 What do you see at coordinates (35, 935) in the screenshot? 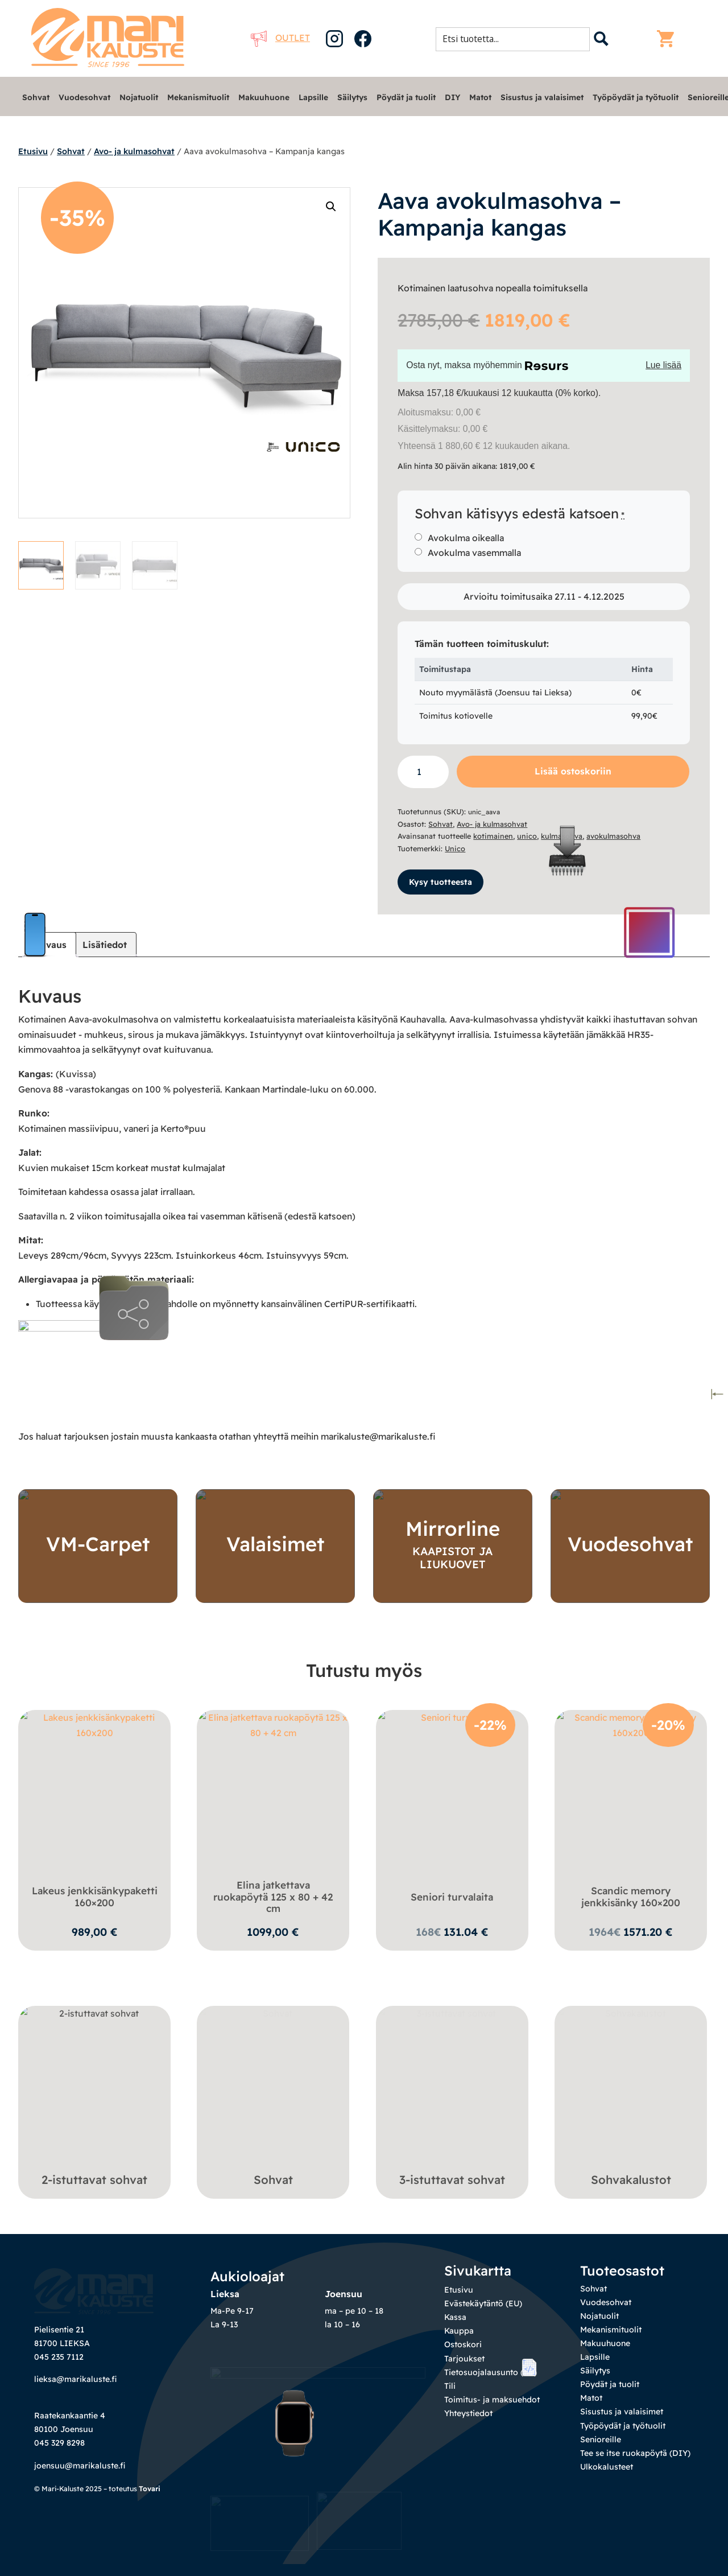
I see `iPhone 15 Pro device icon` at bounding box center [35, 935].